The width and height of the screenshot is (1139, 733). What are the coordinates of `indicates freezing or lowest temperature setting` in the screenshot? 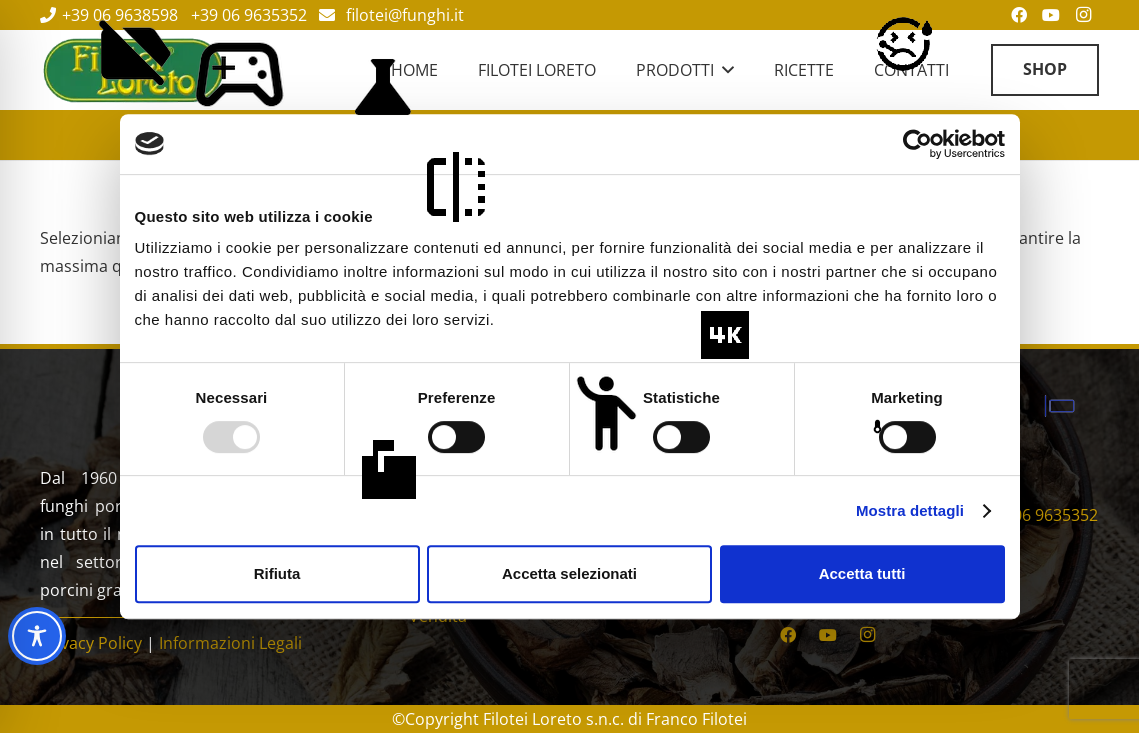 It's located at (877, 426).